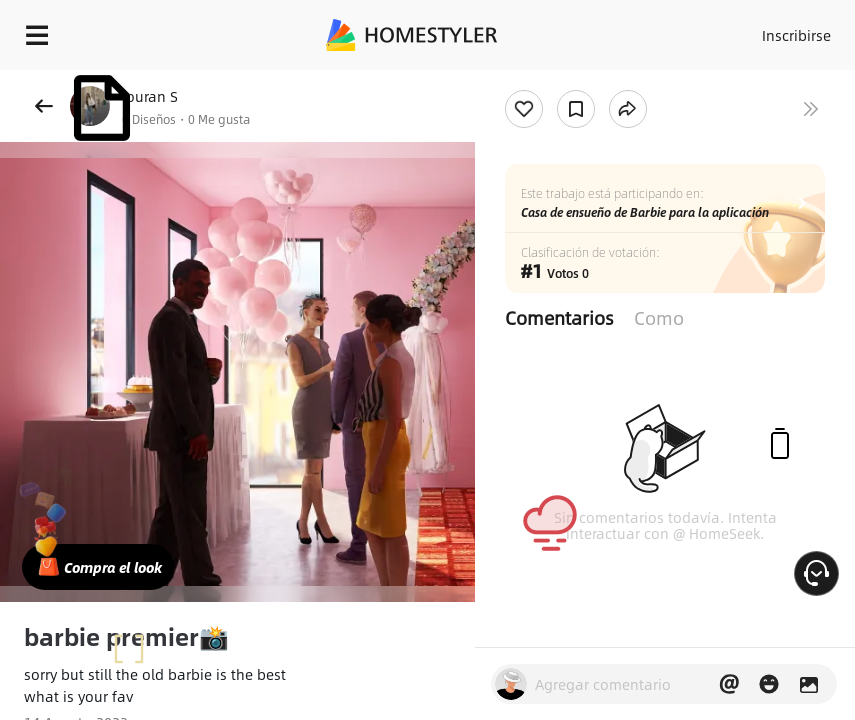  I want to click on insert or edit code brackets, so click(129, 649).